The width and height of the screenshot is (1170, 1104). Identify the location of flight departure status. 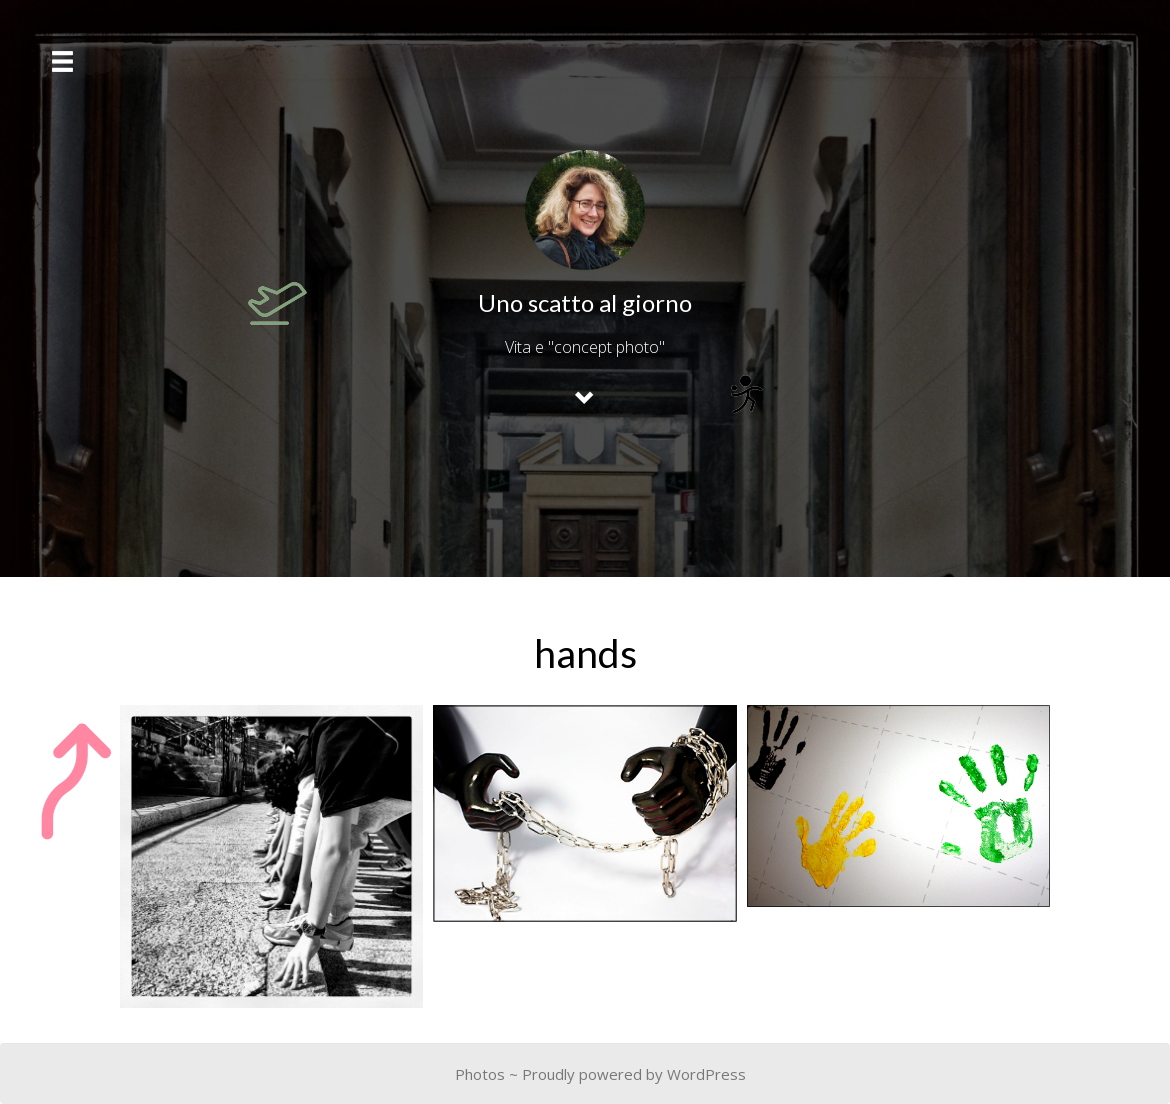
(277, 301).